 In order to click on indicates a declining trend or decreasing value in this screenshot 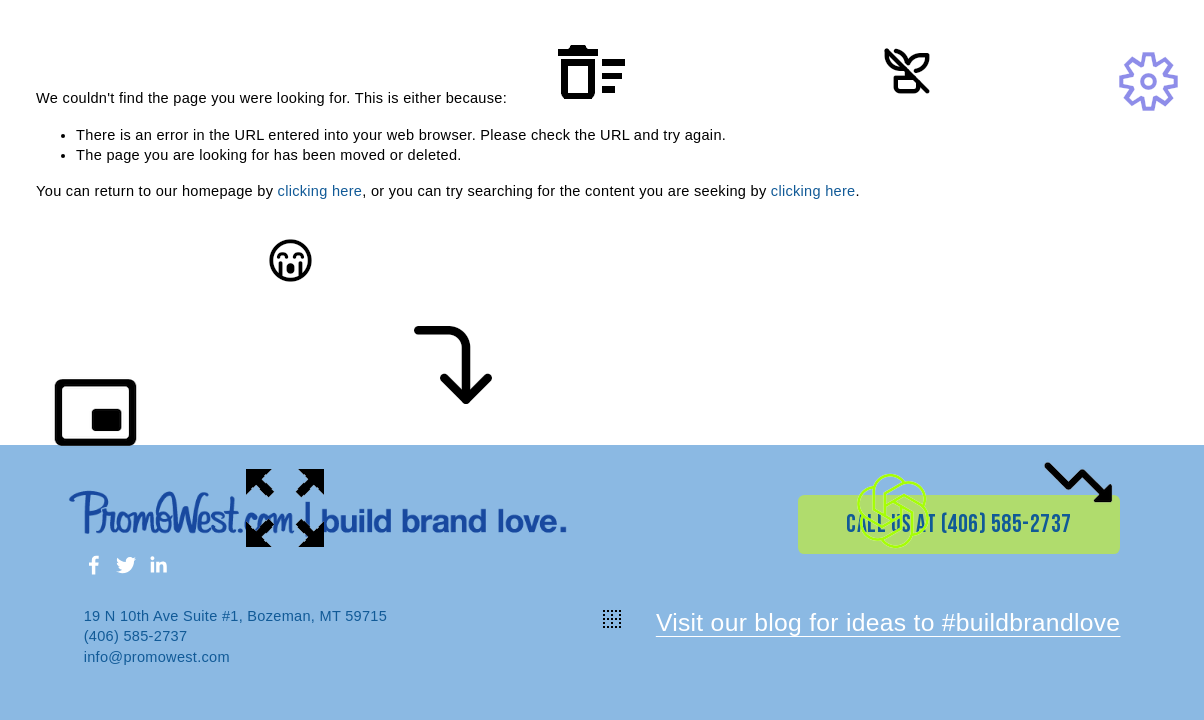, I will do `click(1077, 481)`.